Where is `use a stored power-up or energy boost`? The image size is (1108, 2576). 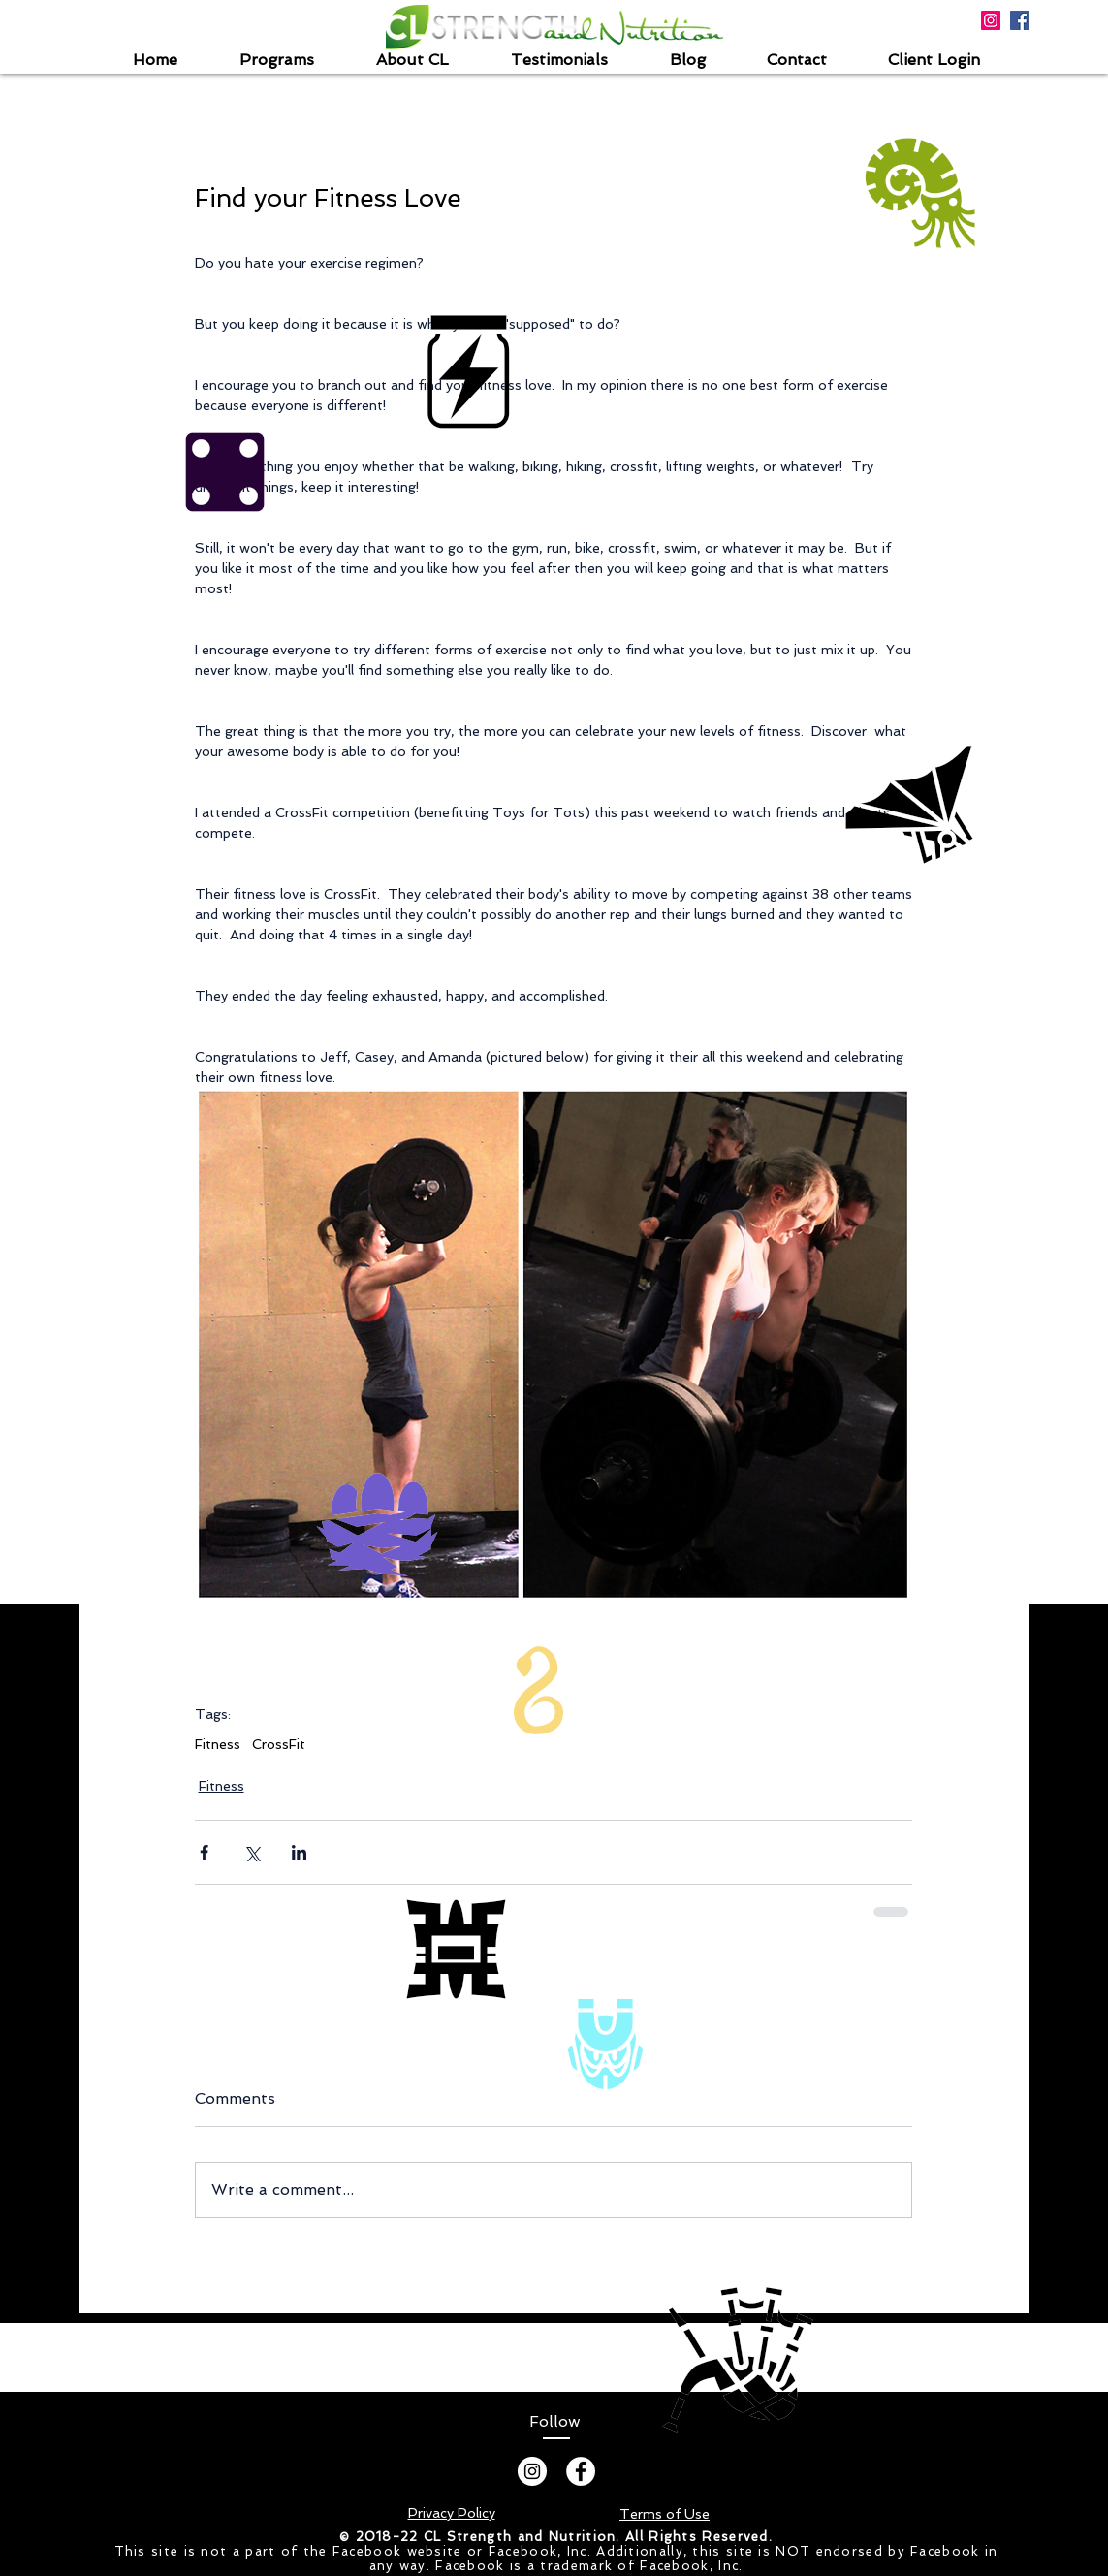
use a stored power-up or energy boost is located at coordinates (467, 370).